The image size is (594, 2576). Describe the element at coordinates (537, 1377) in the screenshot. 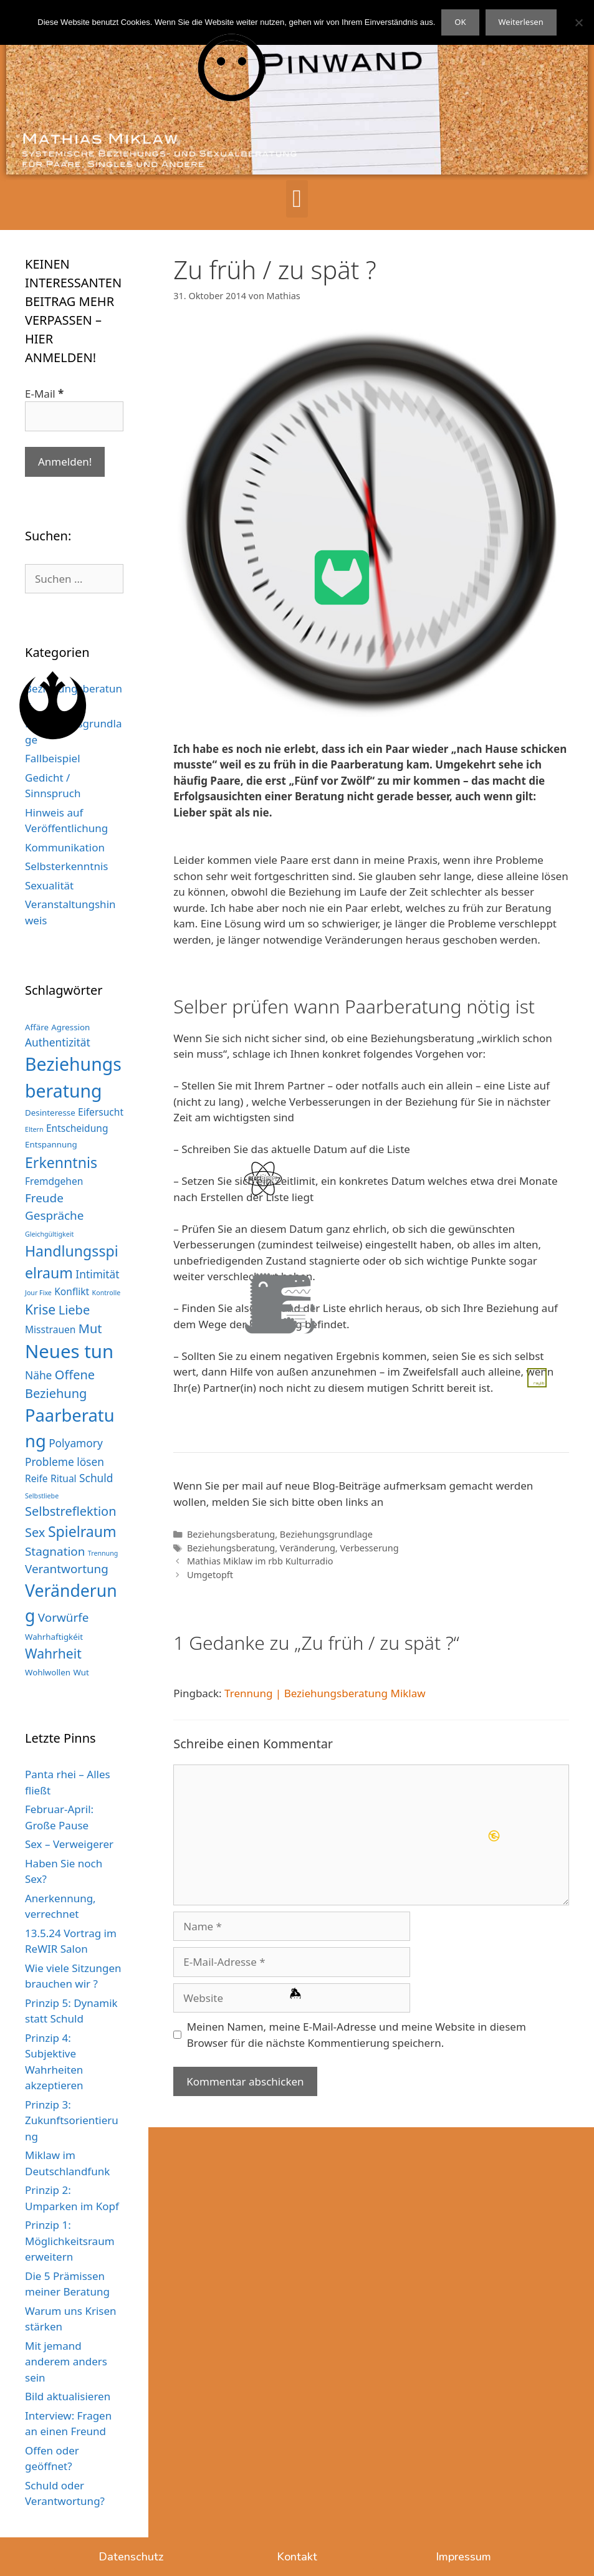

I see `raylib game development library logo` at that location.